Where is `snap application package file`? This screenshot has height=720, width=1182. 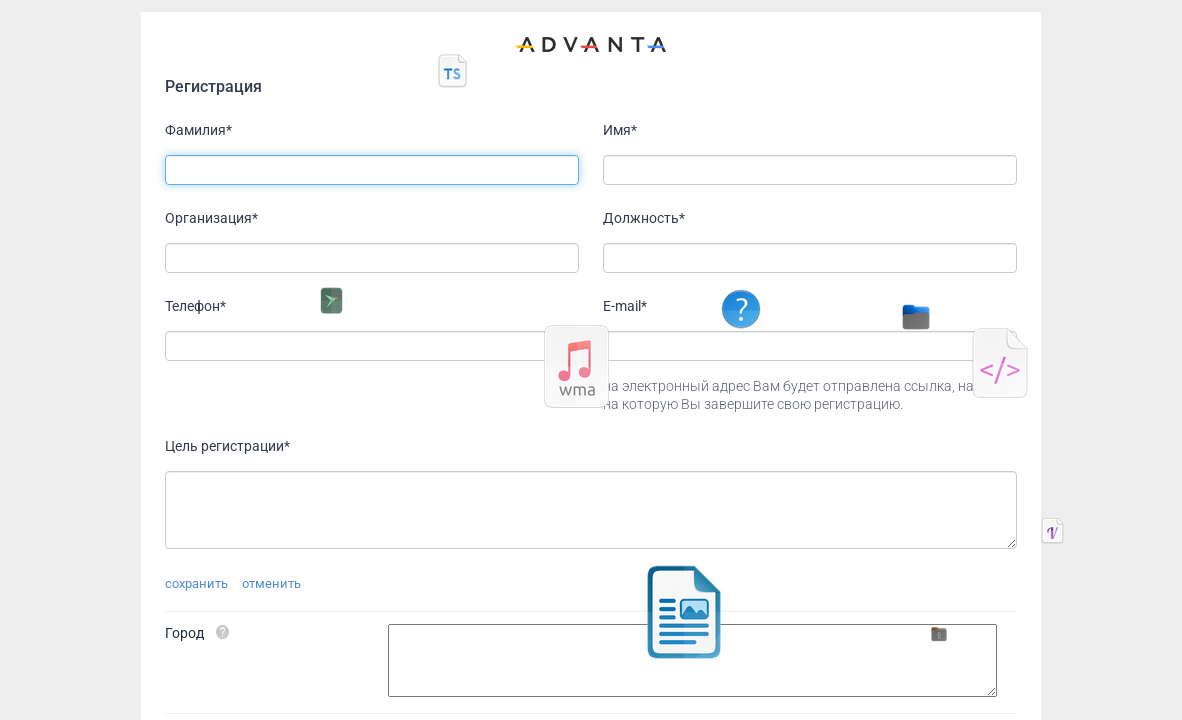 snap application package file is located at coordinates (331, 300).